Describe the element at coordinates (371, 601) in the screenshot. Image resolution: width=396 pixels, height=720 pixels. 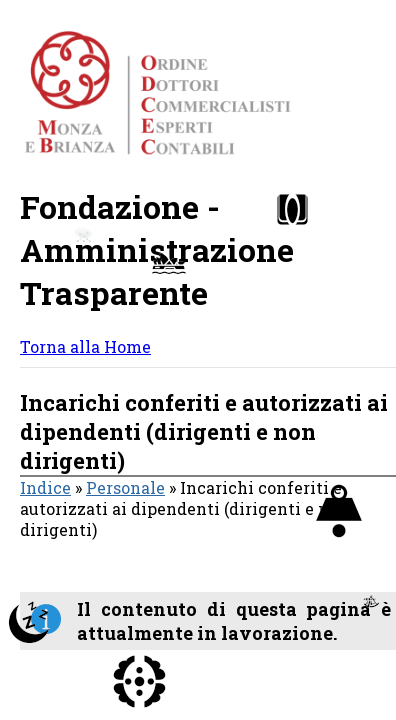
I see `access navigation or mapping tools` at that location.